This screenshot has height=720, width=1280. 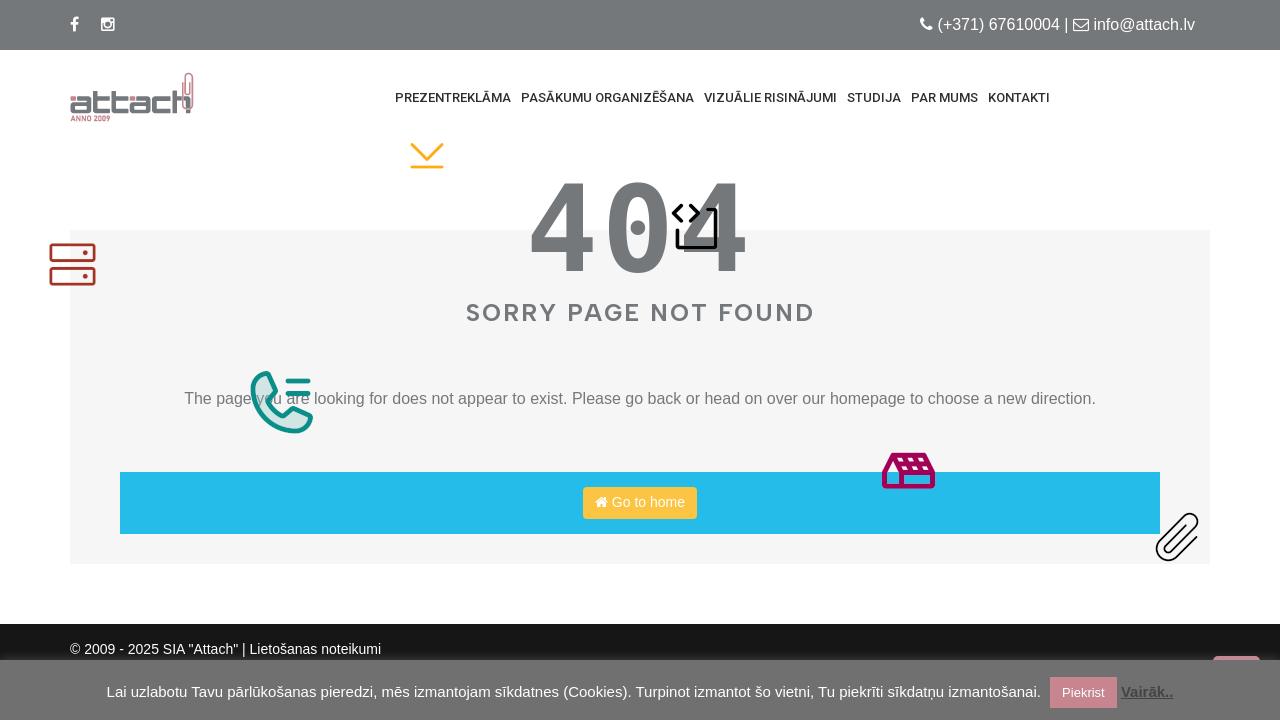 I want to click on view contact list, so click(x=283, y=401).